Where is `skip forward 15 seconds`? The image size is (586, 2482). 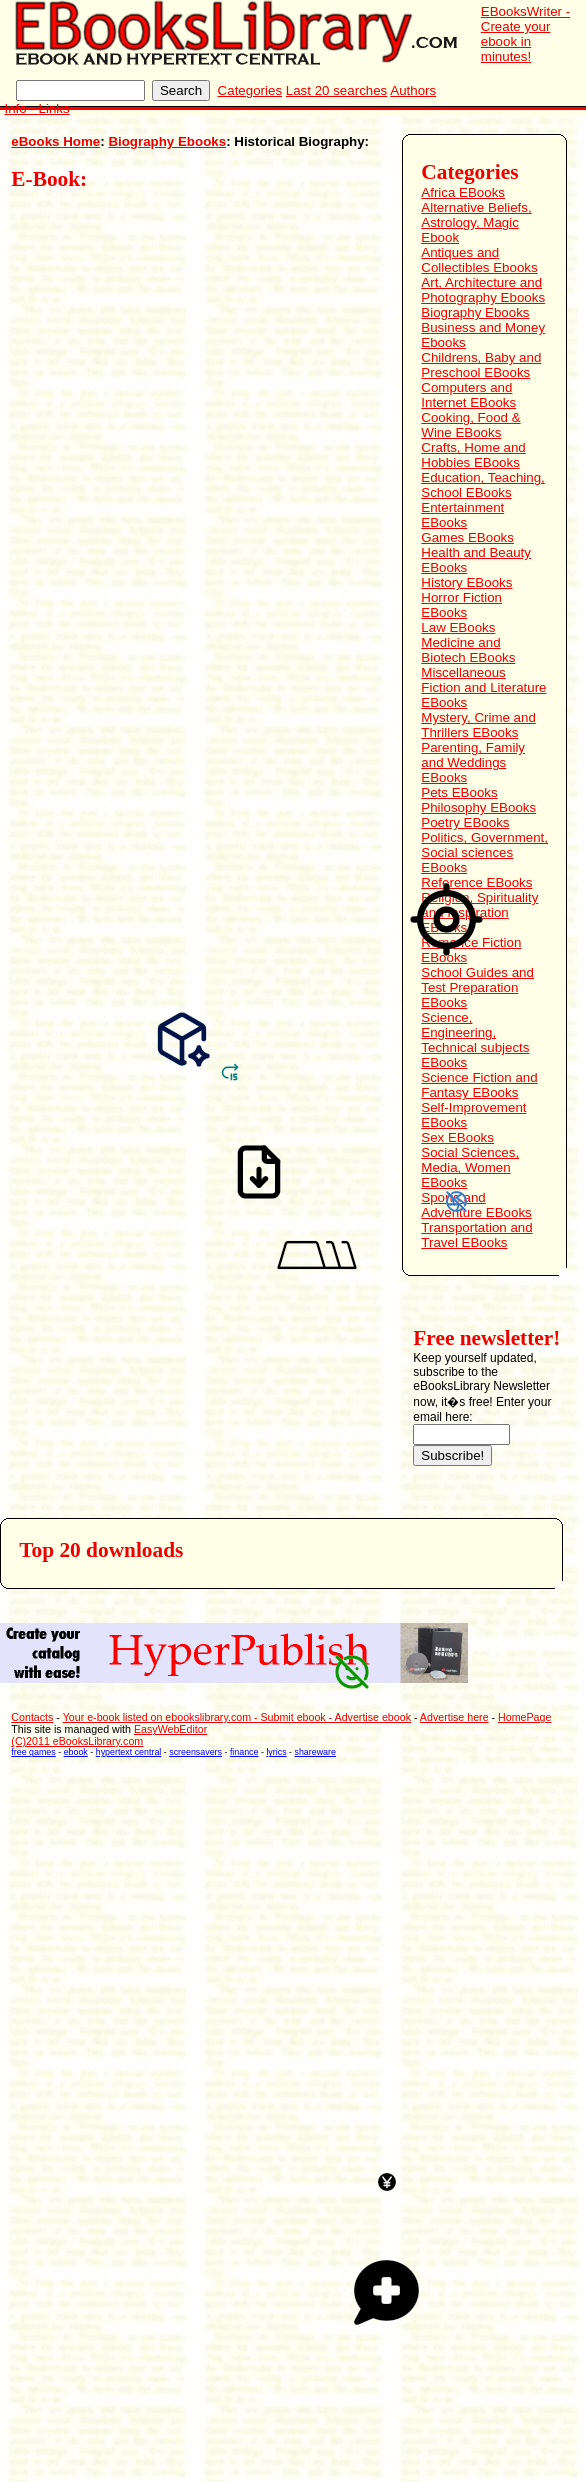
skip forward 15 seconds is located at coordinates (230, 1072).